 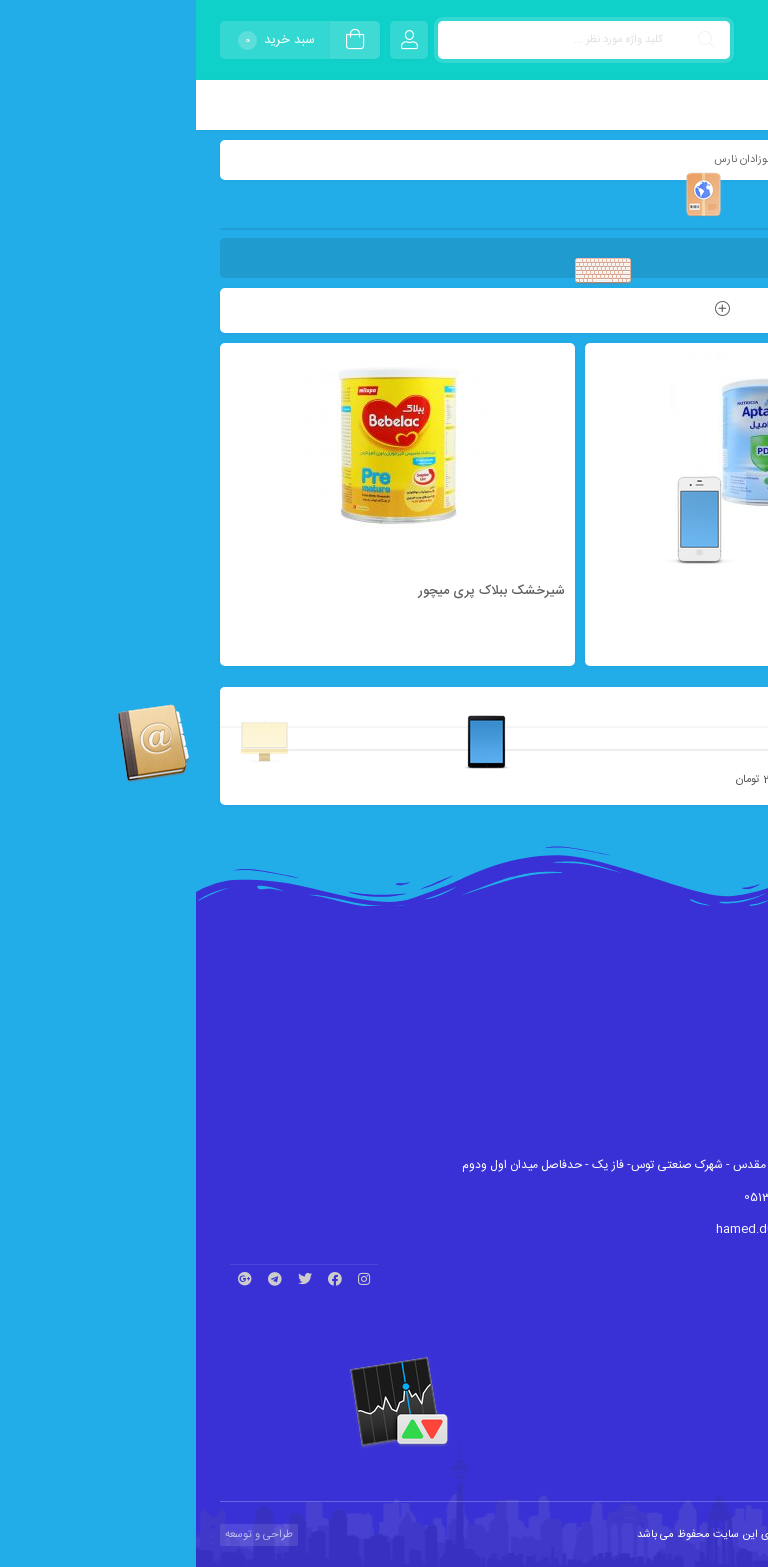 I want to click on view connected iPhone device, so click(x=699, y=518).